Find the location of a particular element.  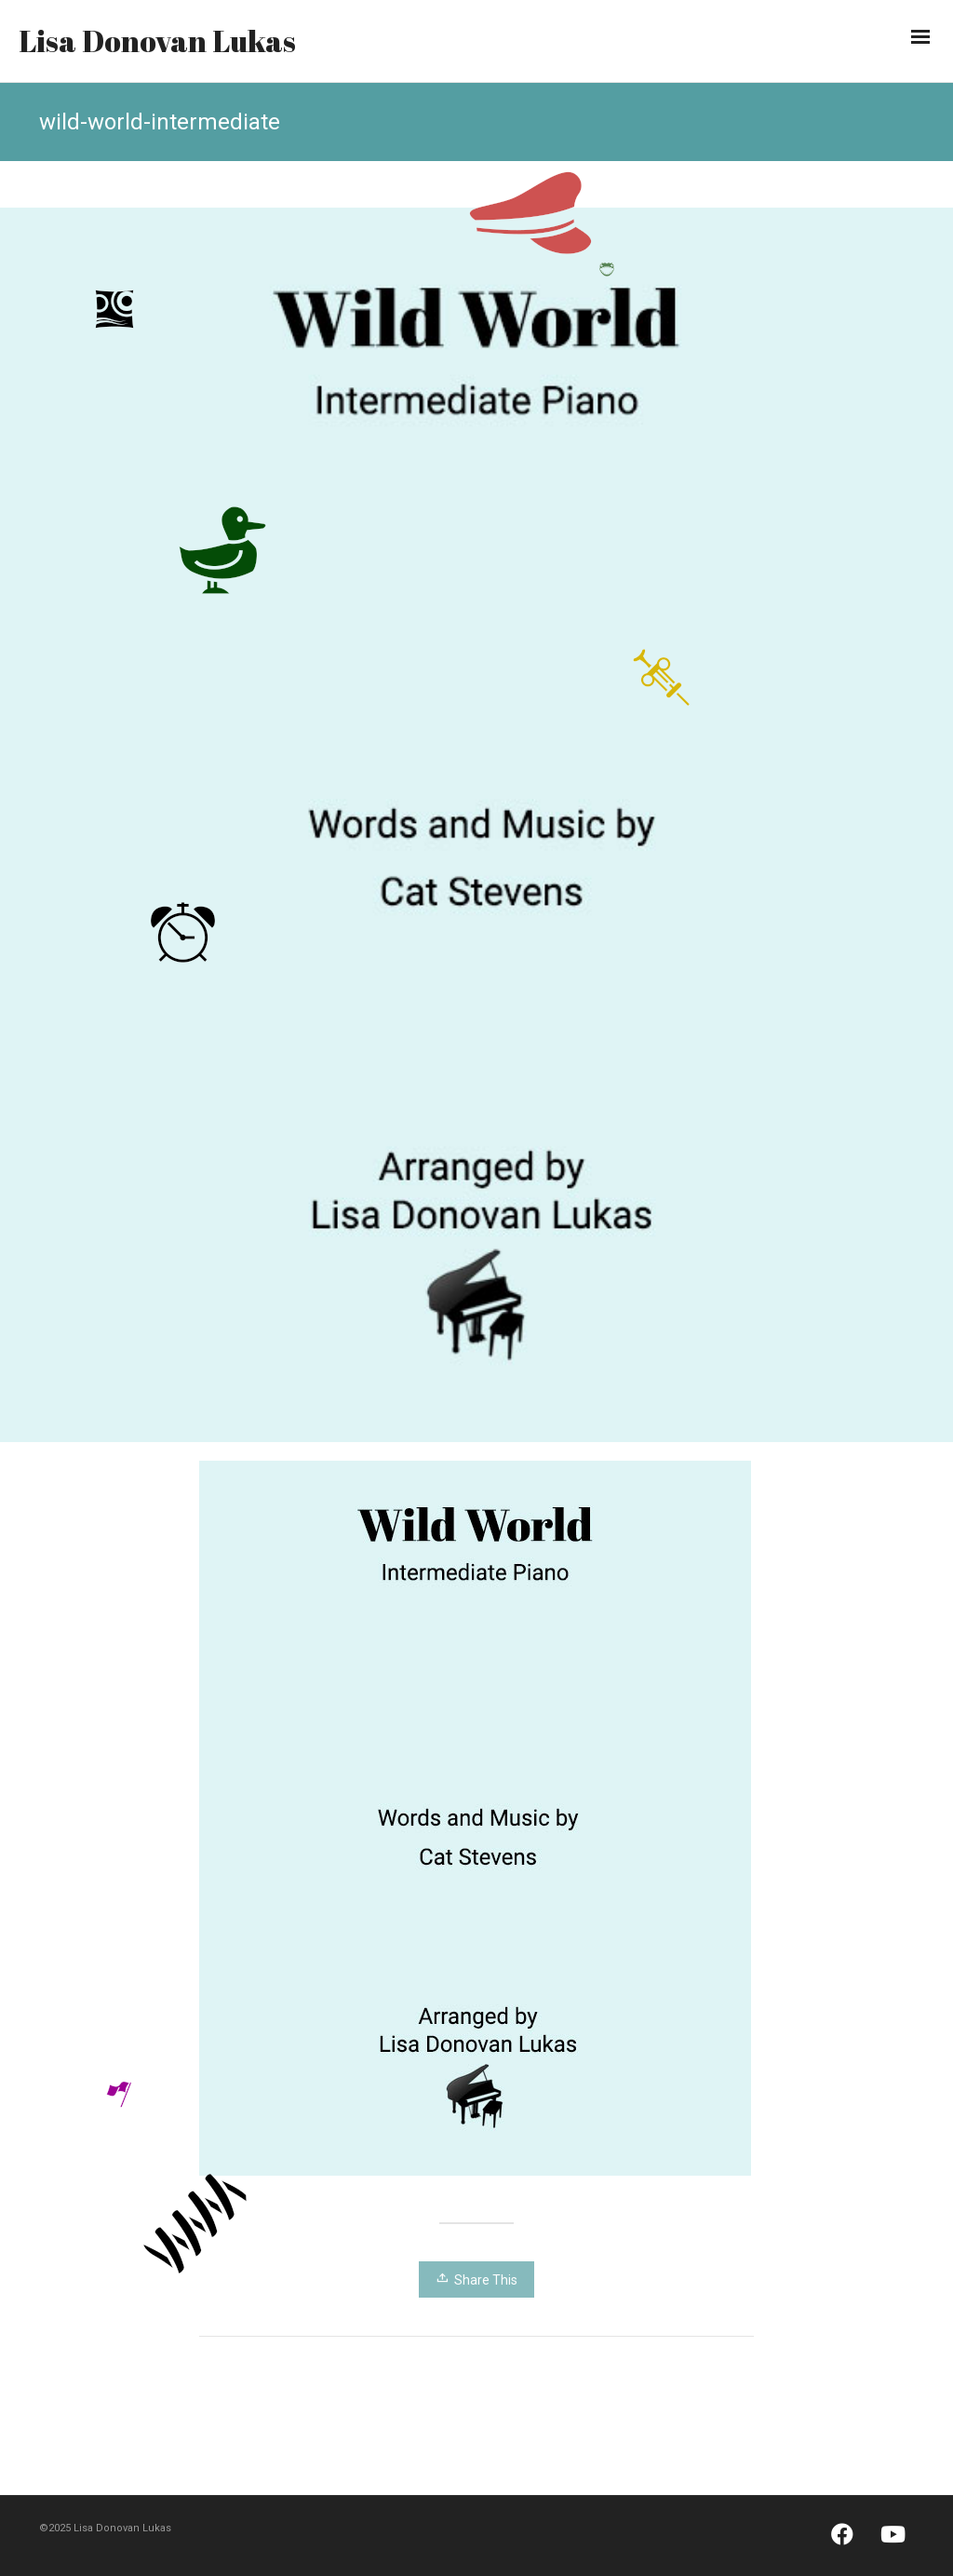

access medical or health settings is located at coordinates (661, 677).